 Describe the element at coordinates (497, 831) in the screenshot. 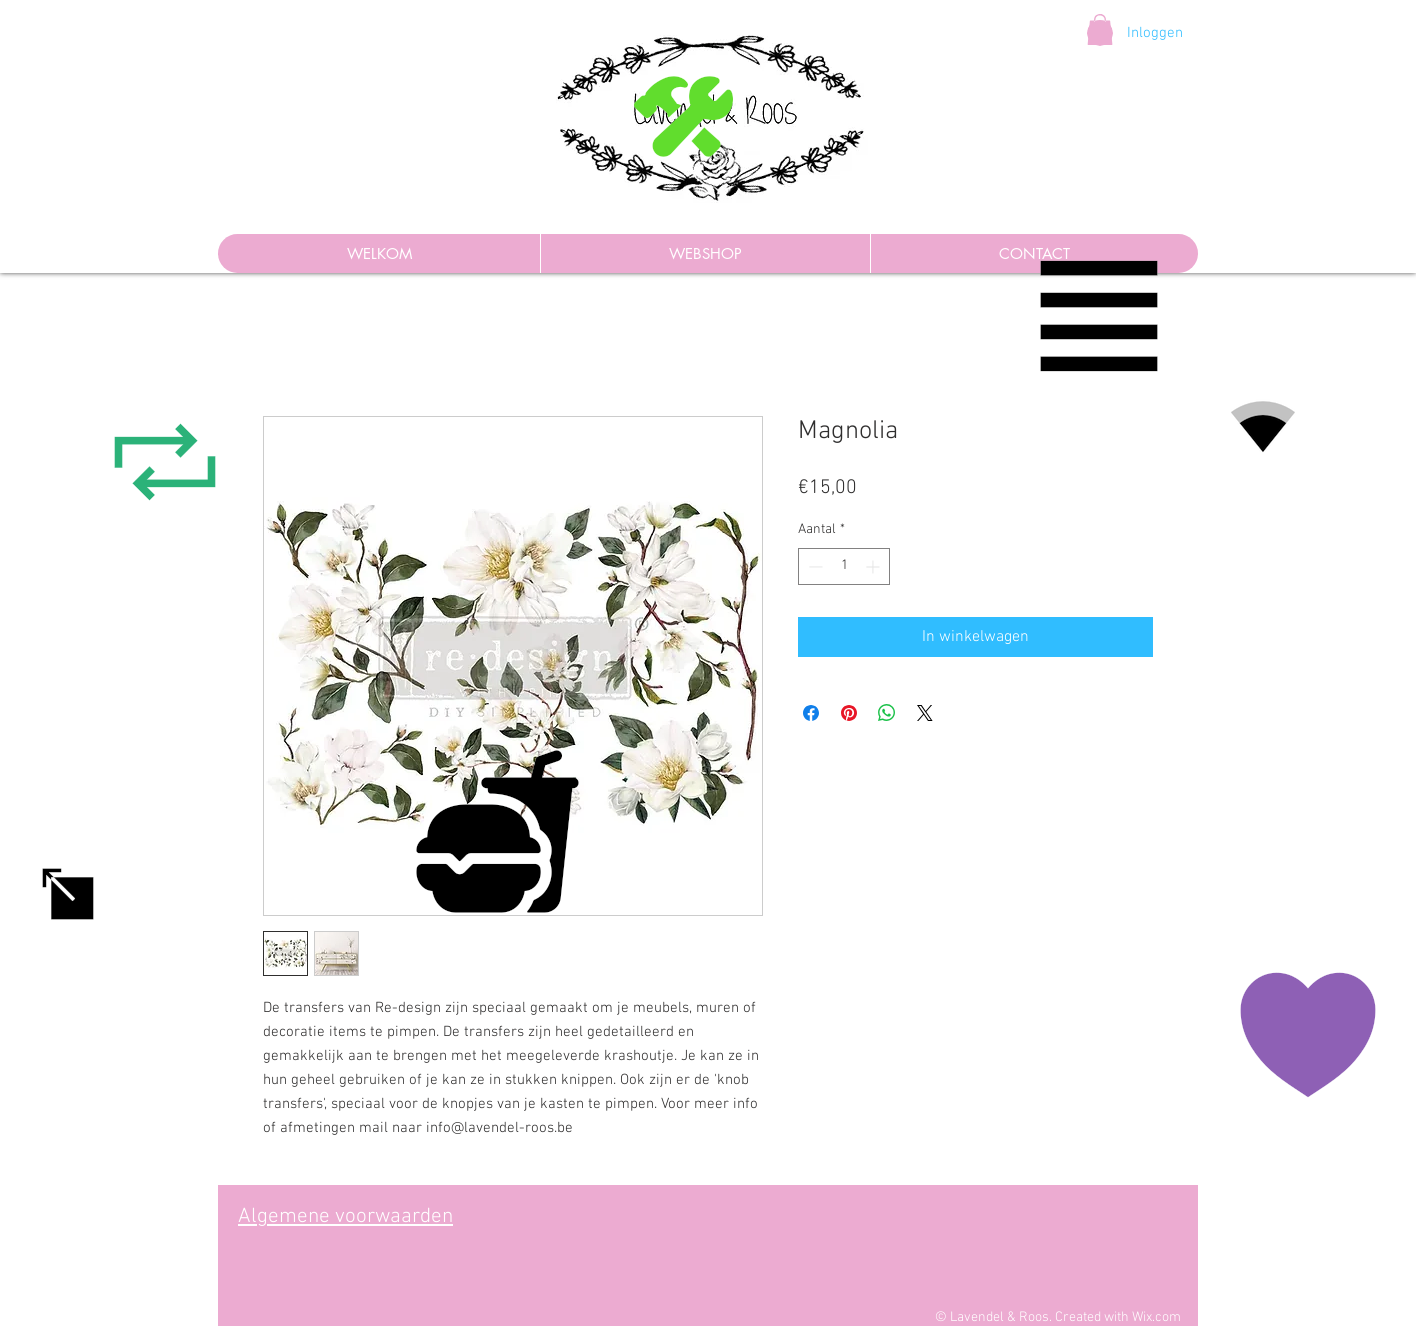

I see `browse nearby fast food restaurants` at that location.